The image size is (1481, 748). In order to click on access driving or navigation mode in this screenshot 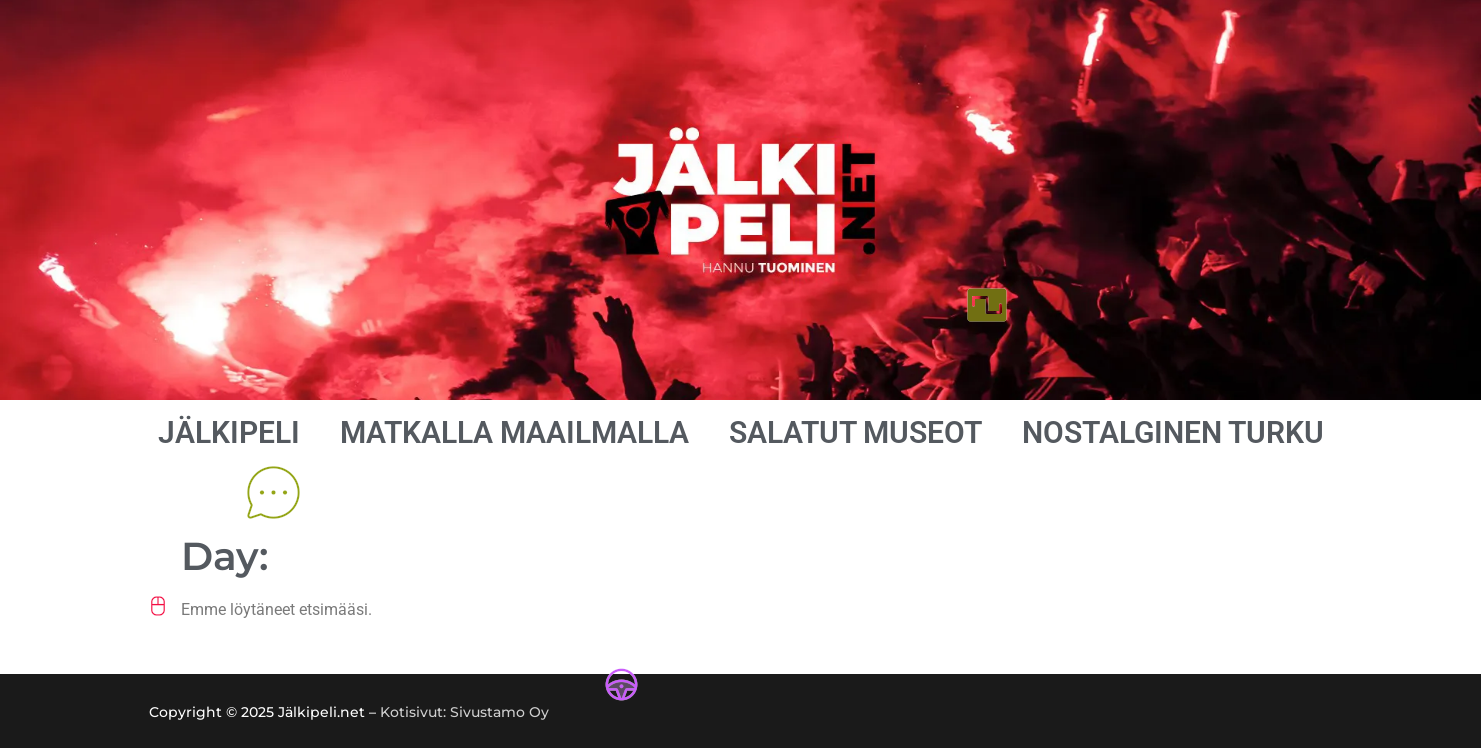, I will do `click(621, 684)`.